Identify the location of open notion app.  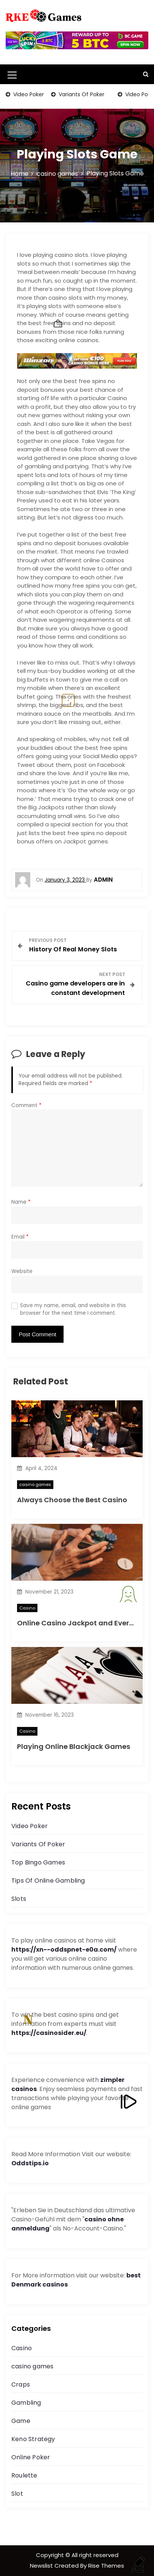
(28, 2019).